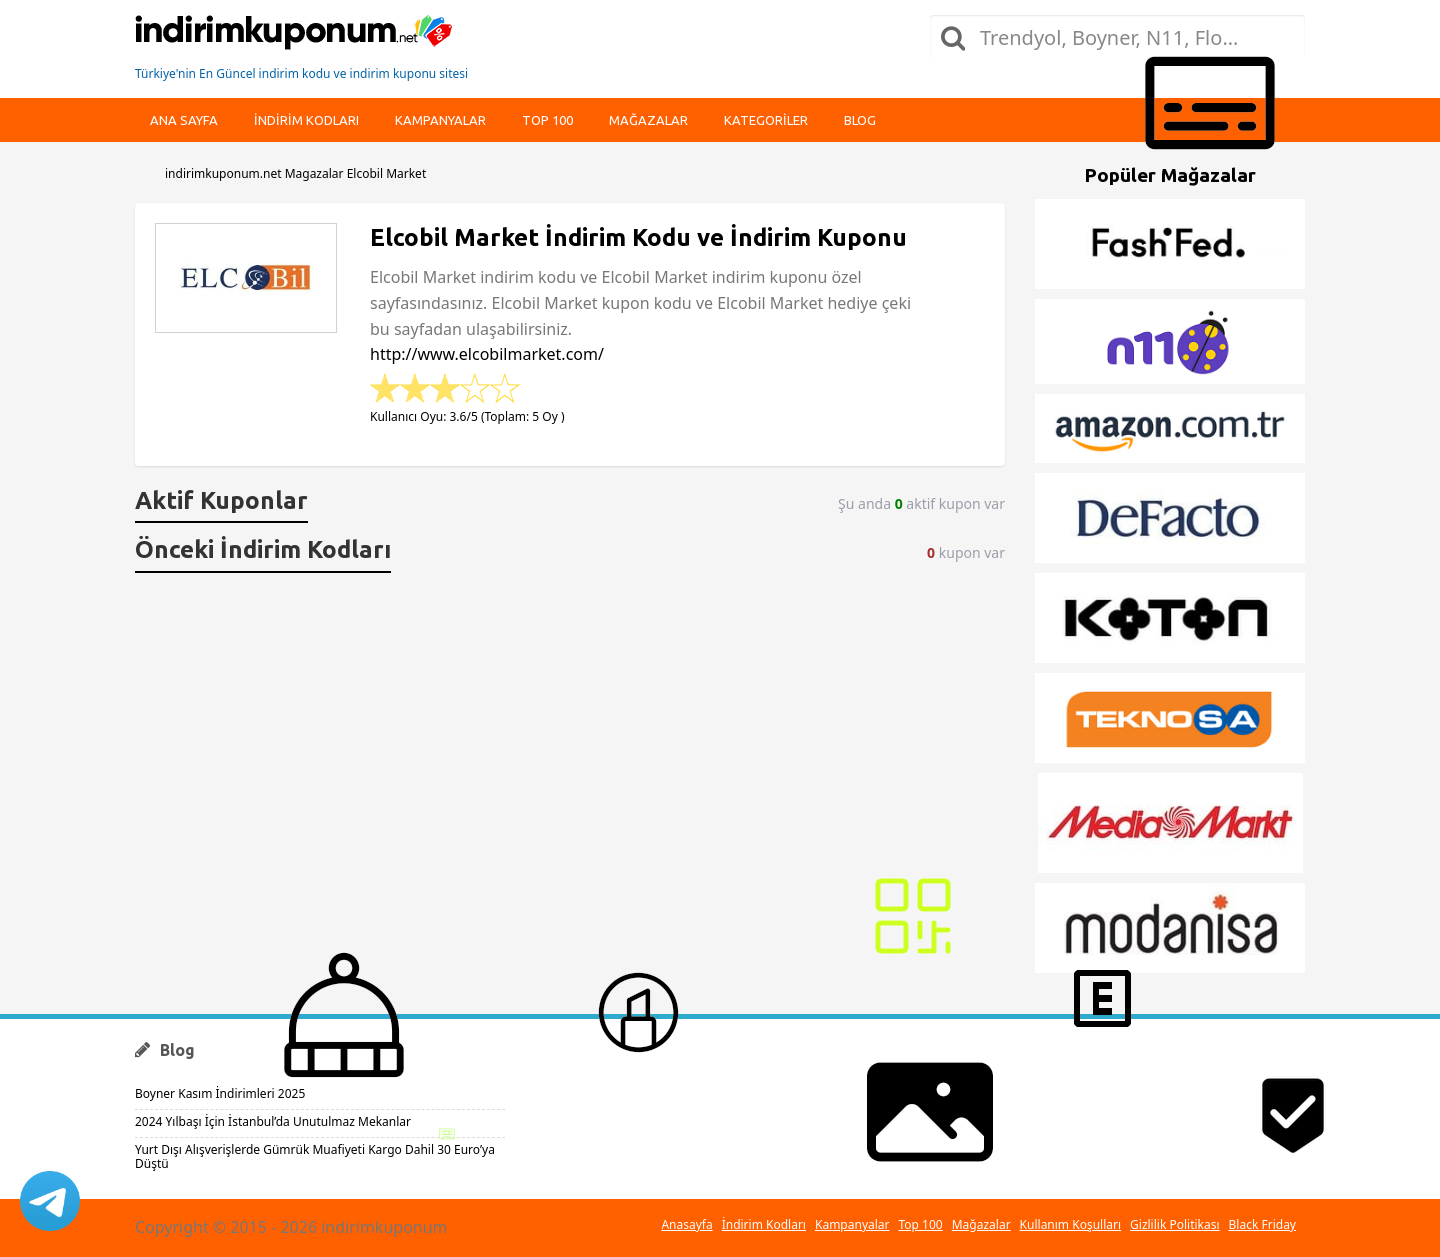 This screenshot has width=1440, height=1257. I want to click on activate highlighter tool, so click(638, 1012).